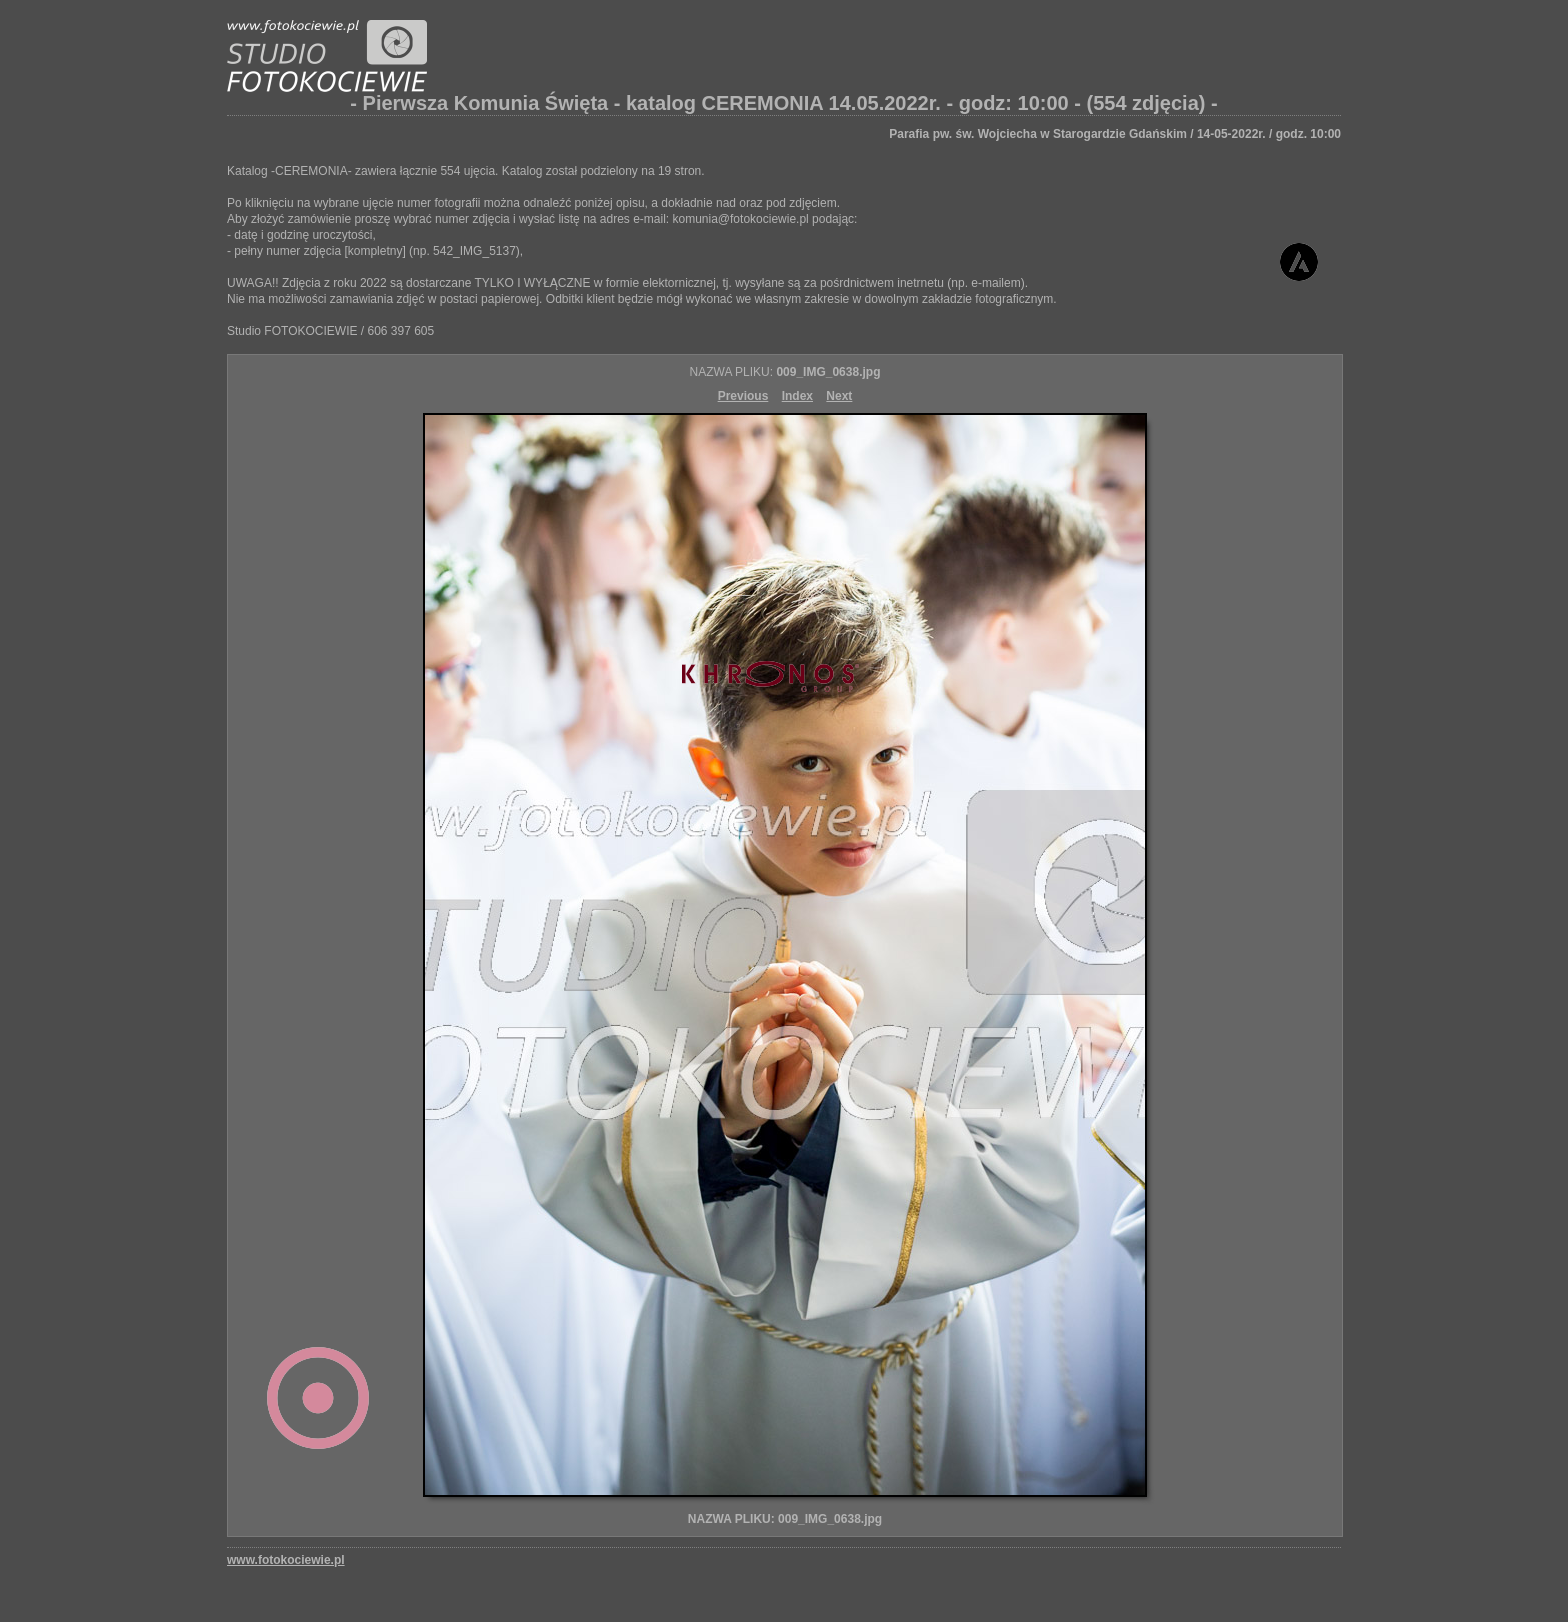 The image size is (1568, 1622). I want to click on start recording audio or video, so click(318, 1398).